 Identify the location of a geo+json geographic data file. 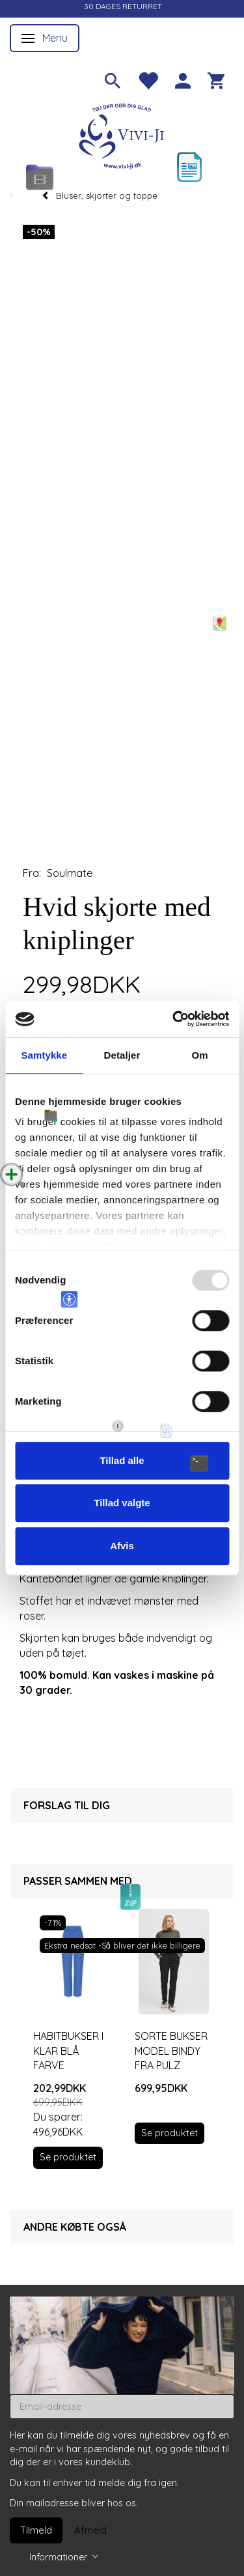
(219, 623).